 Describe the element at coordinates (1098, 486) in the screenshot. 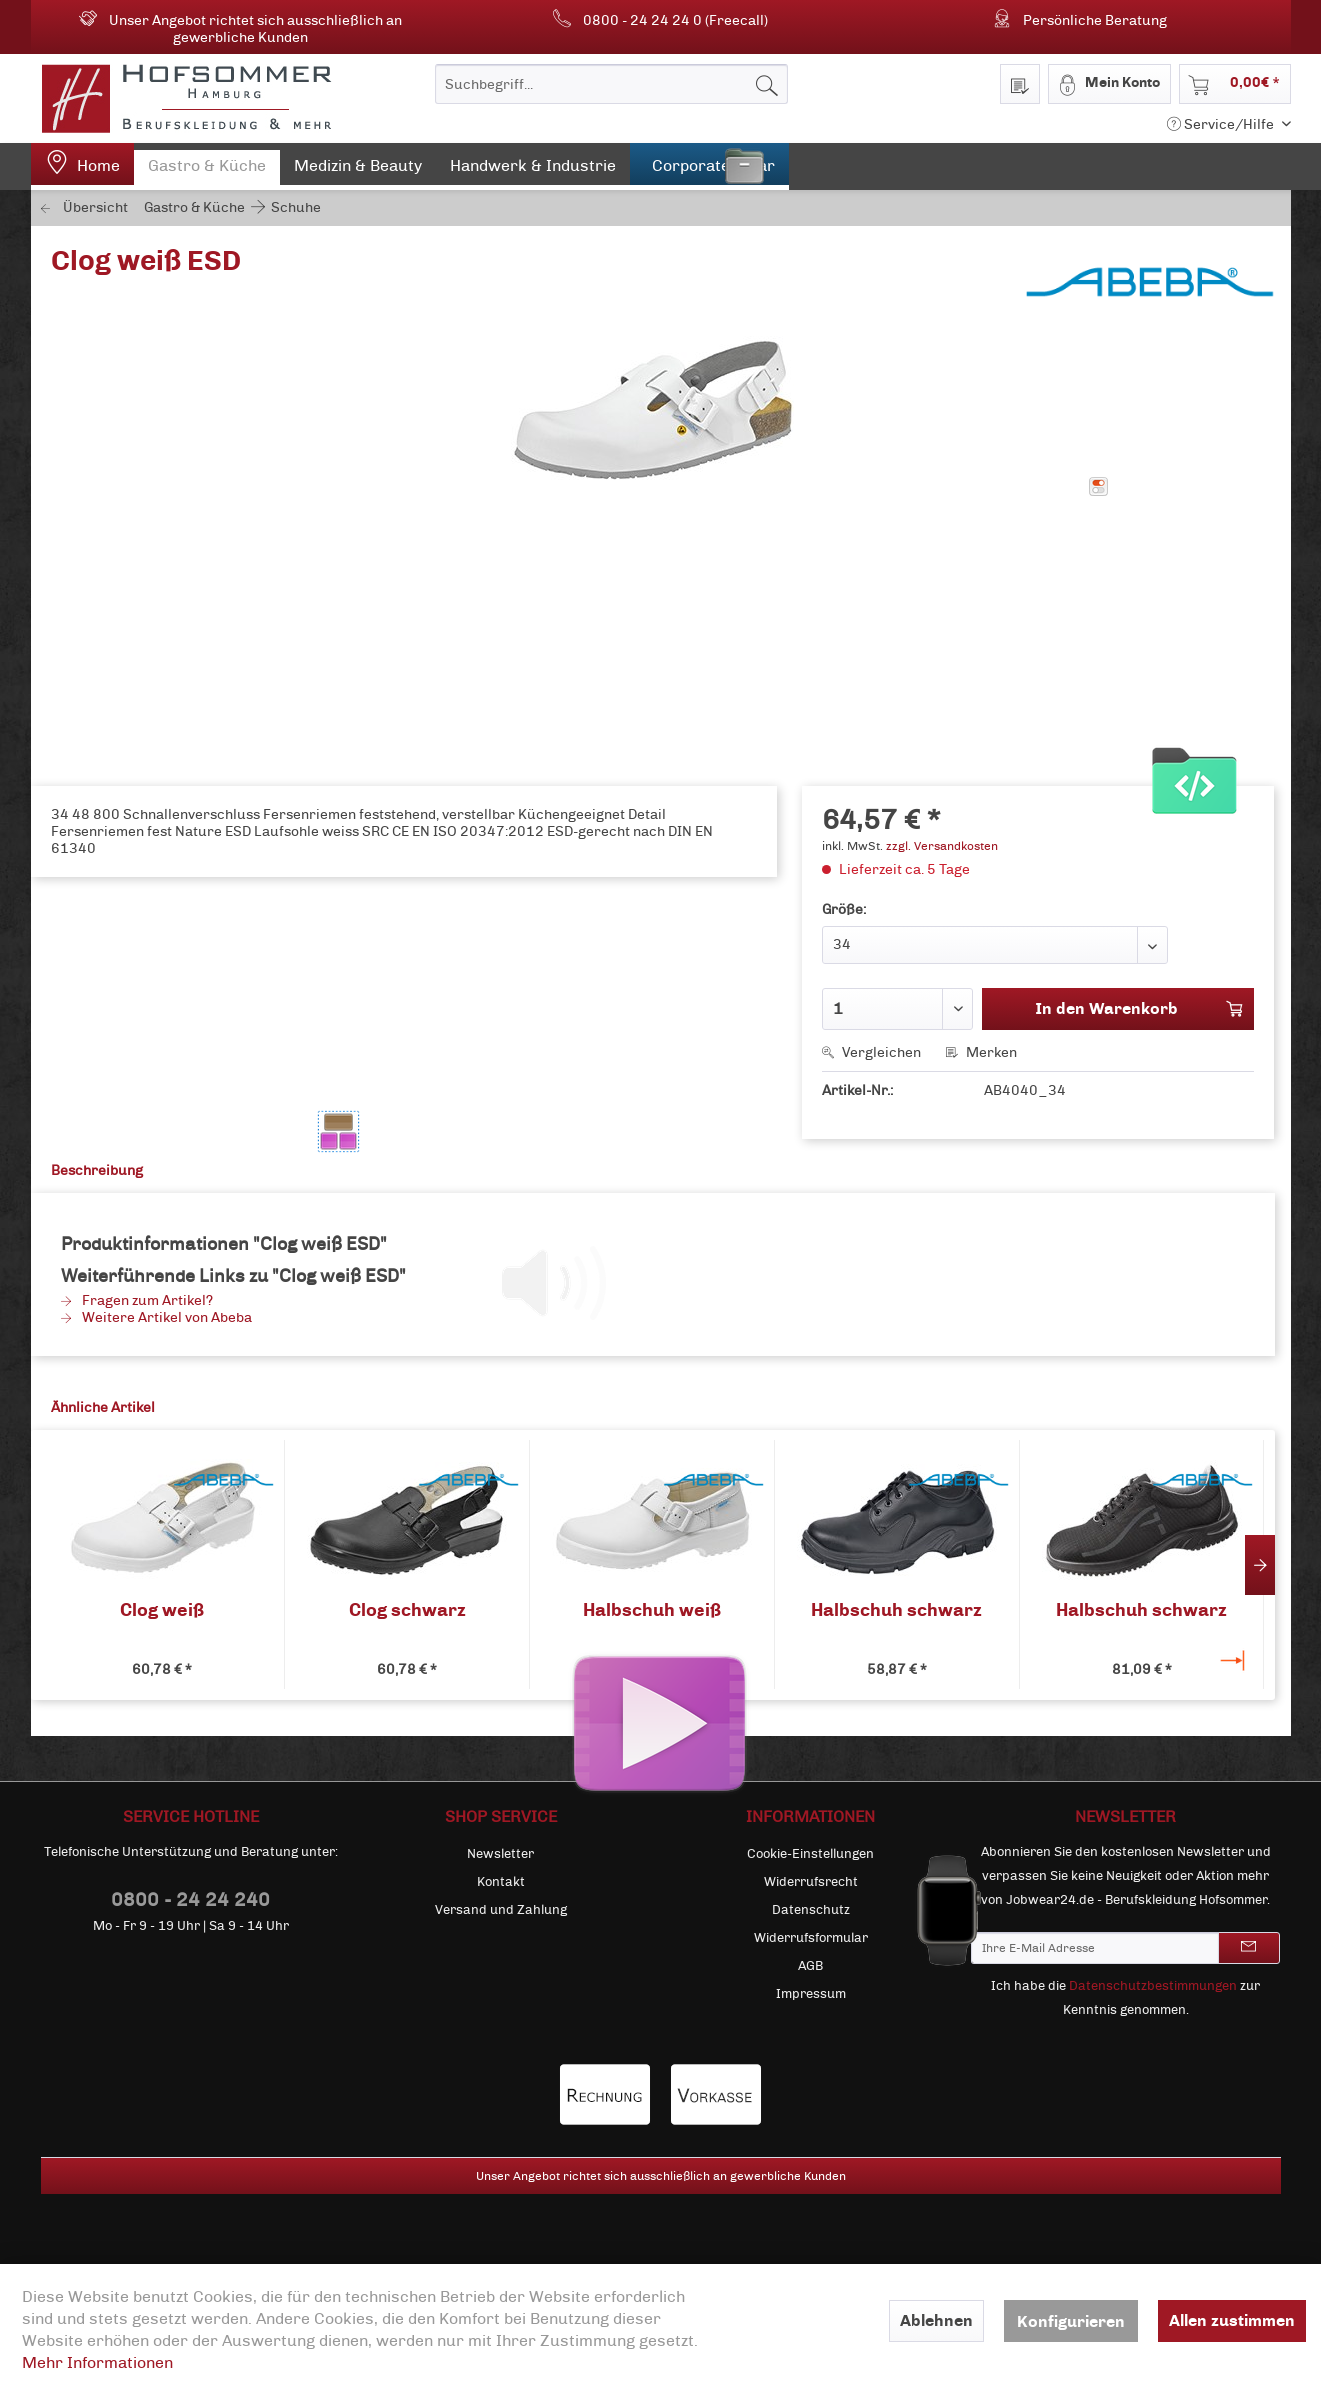

I see `open gnome tweaks to customize system settings` at that location.